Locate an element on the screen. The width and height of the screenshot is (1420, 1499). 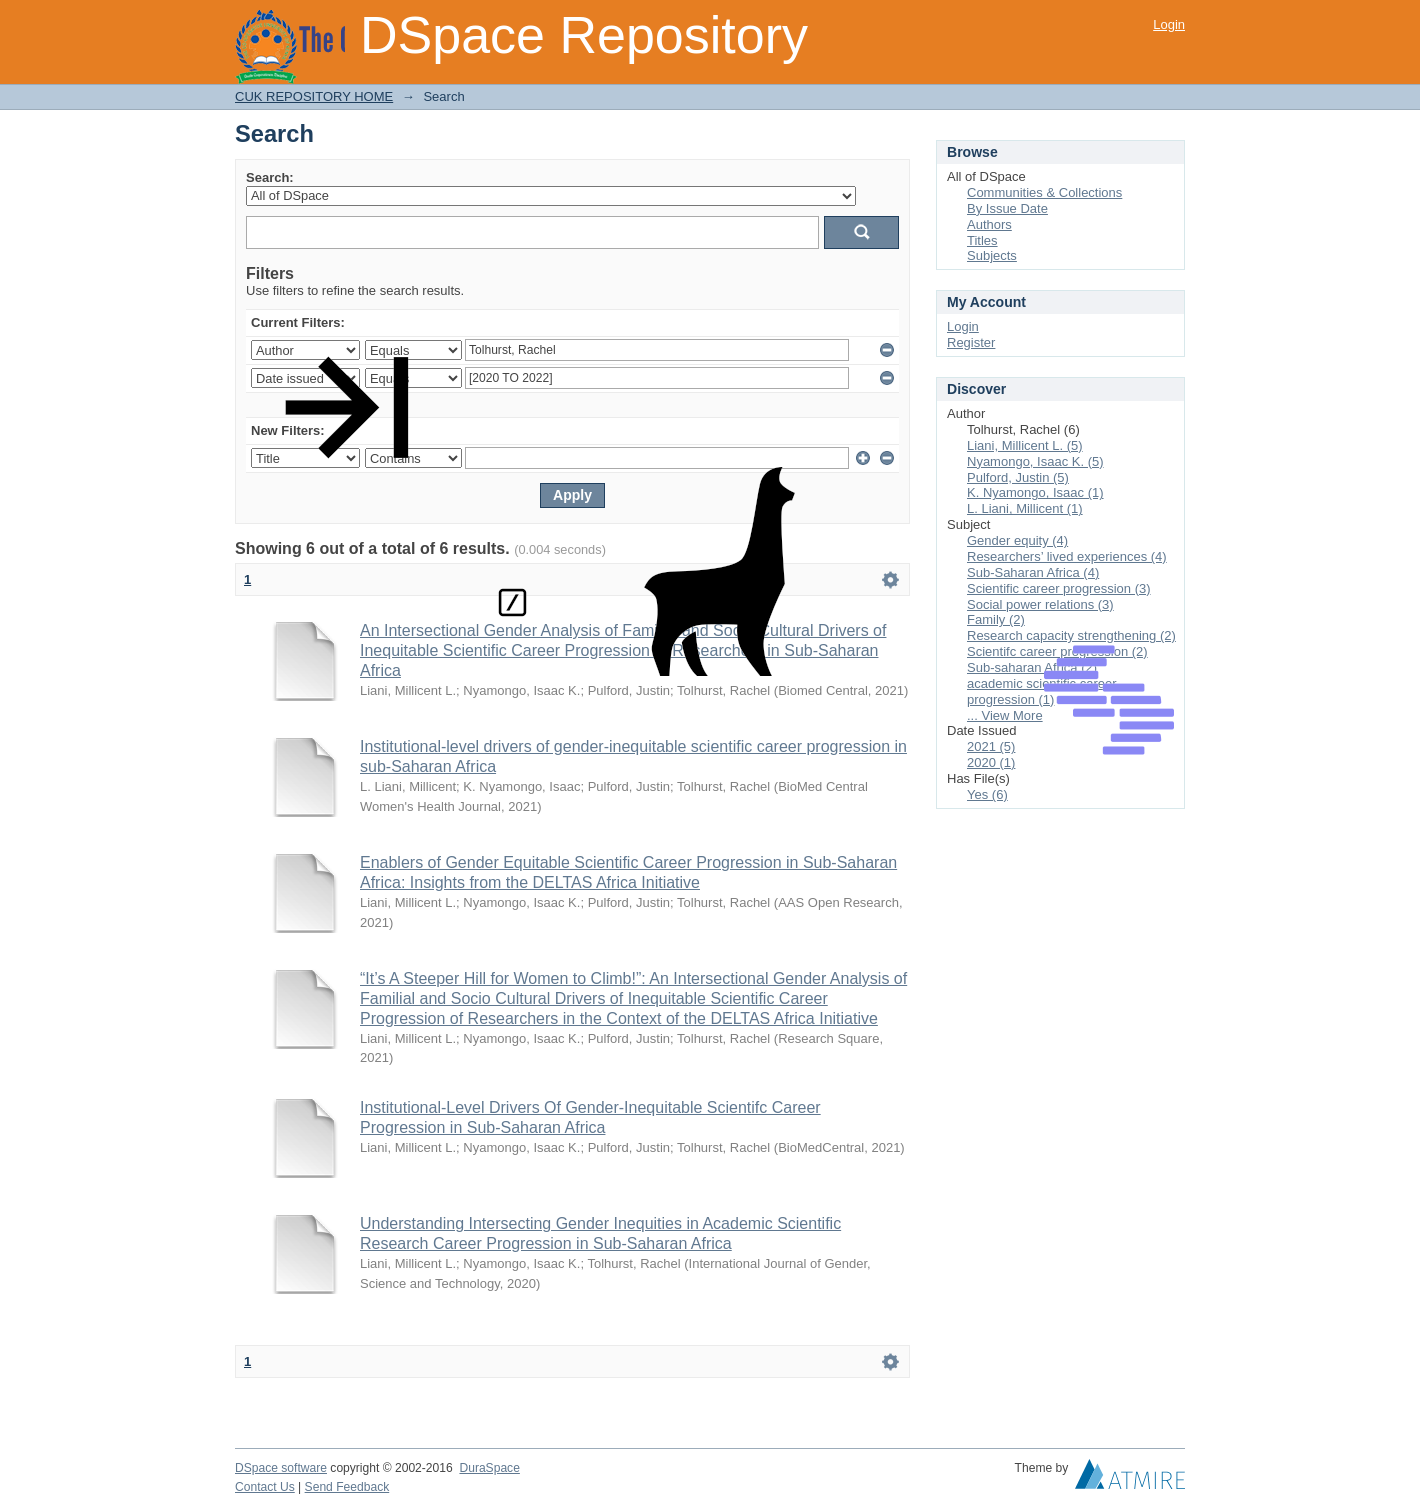
collapse panel to the right is located at coordinates (350, 407).